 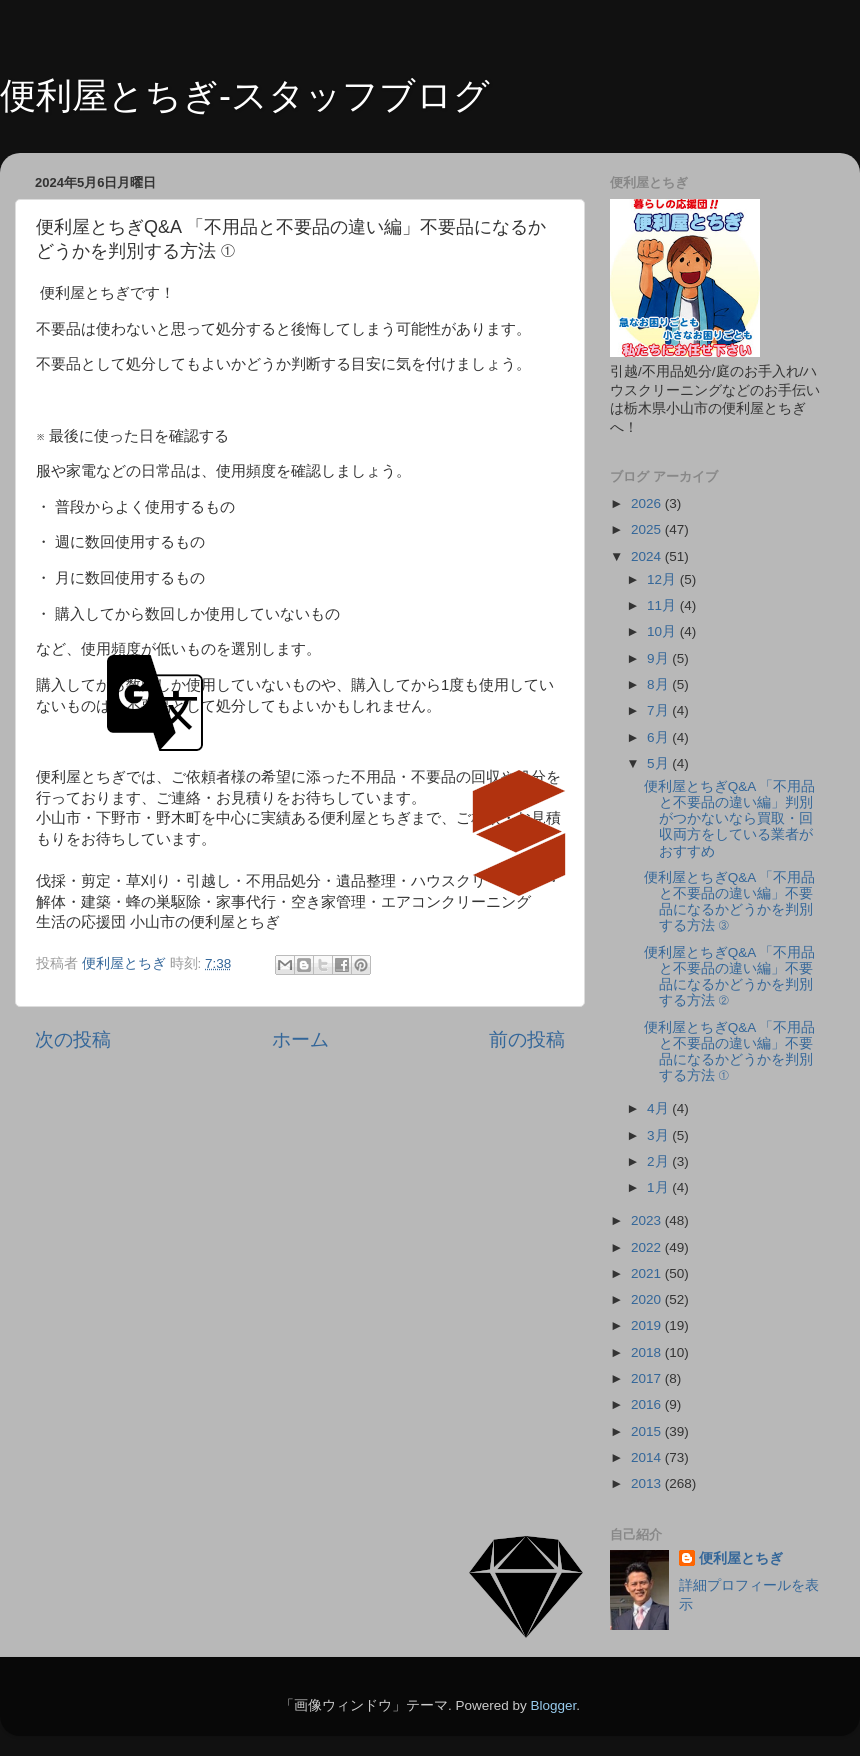 What do you see at coordinates (155, 703) in the screenshot?
I see `open google translate` at bounding box center [155, 703].